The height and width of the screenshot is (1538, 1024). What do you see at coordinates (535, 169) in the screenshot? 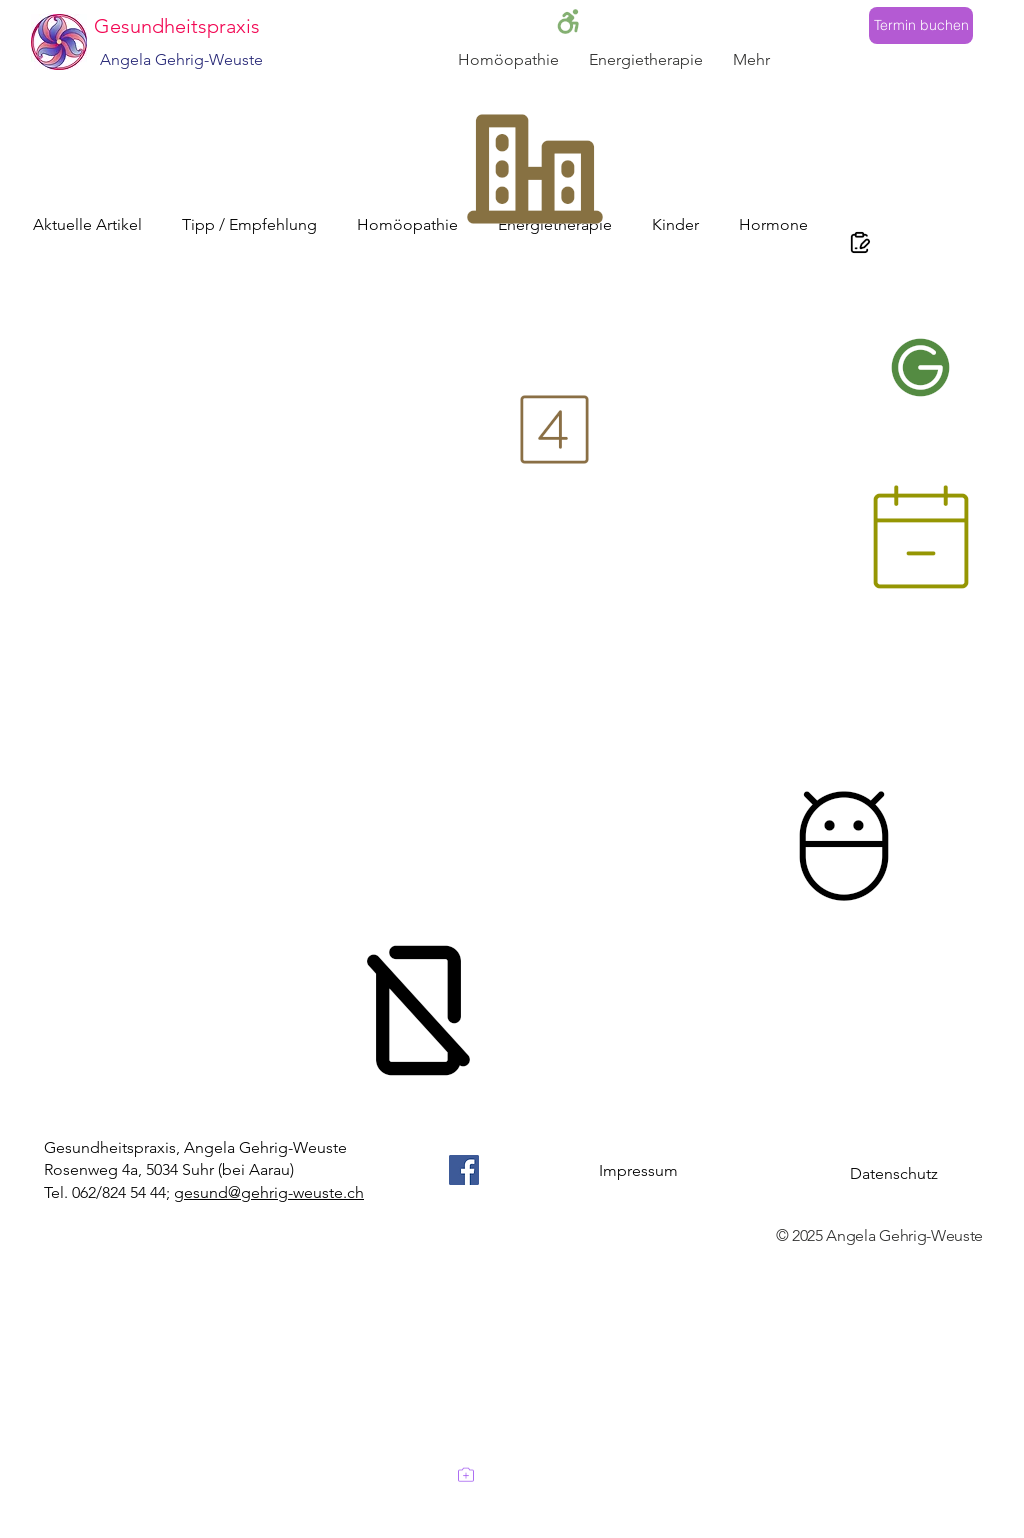
I see `view city or urban locations` at bounding box center [535, 169].